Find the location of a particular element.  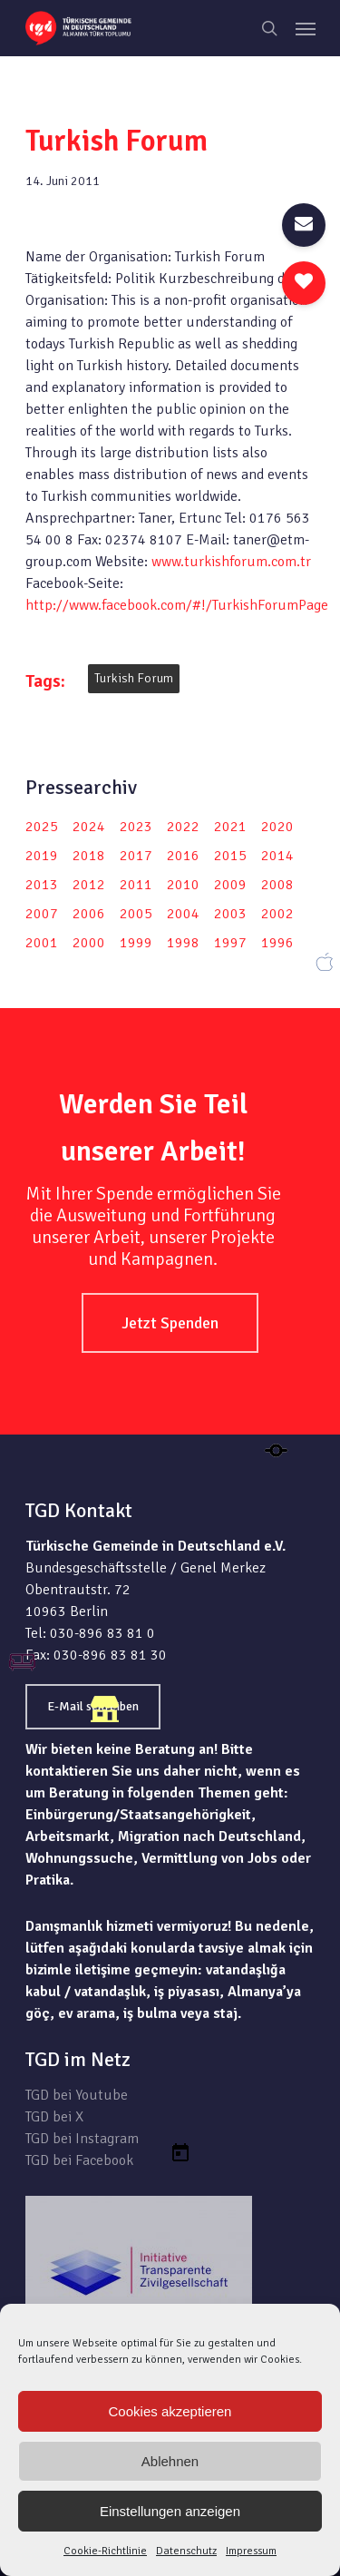

view today's date or events is located at coordinates (180, 2153).